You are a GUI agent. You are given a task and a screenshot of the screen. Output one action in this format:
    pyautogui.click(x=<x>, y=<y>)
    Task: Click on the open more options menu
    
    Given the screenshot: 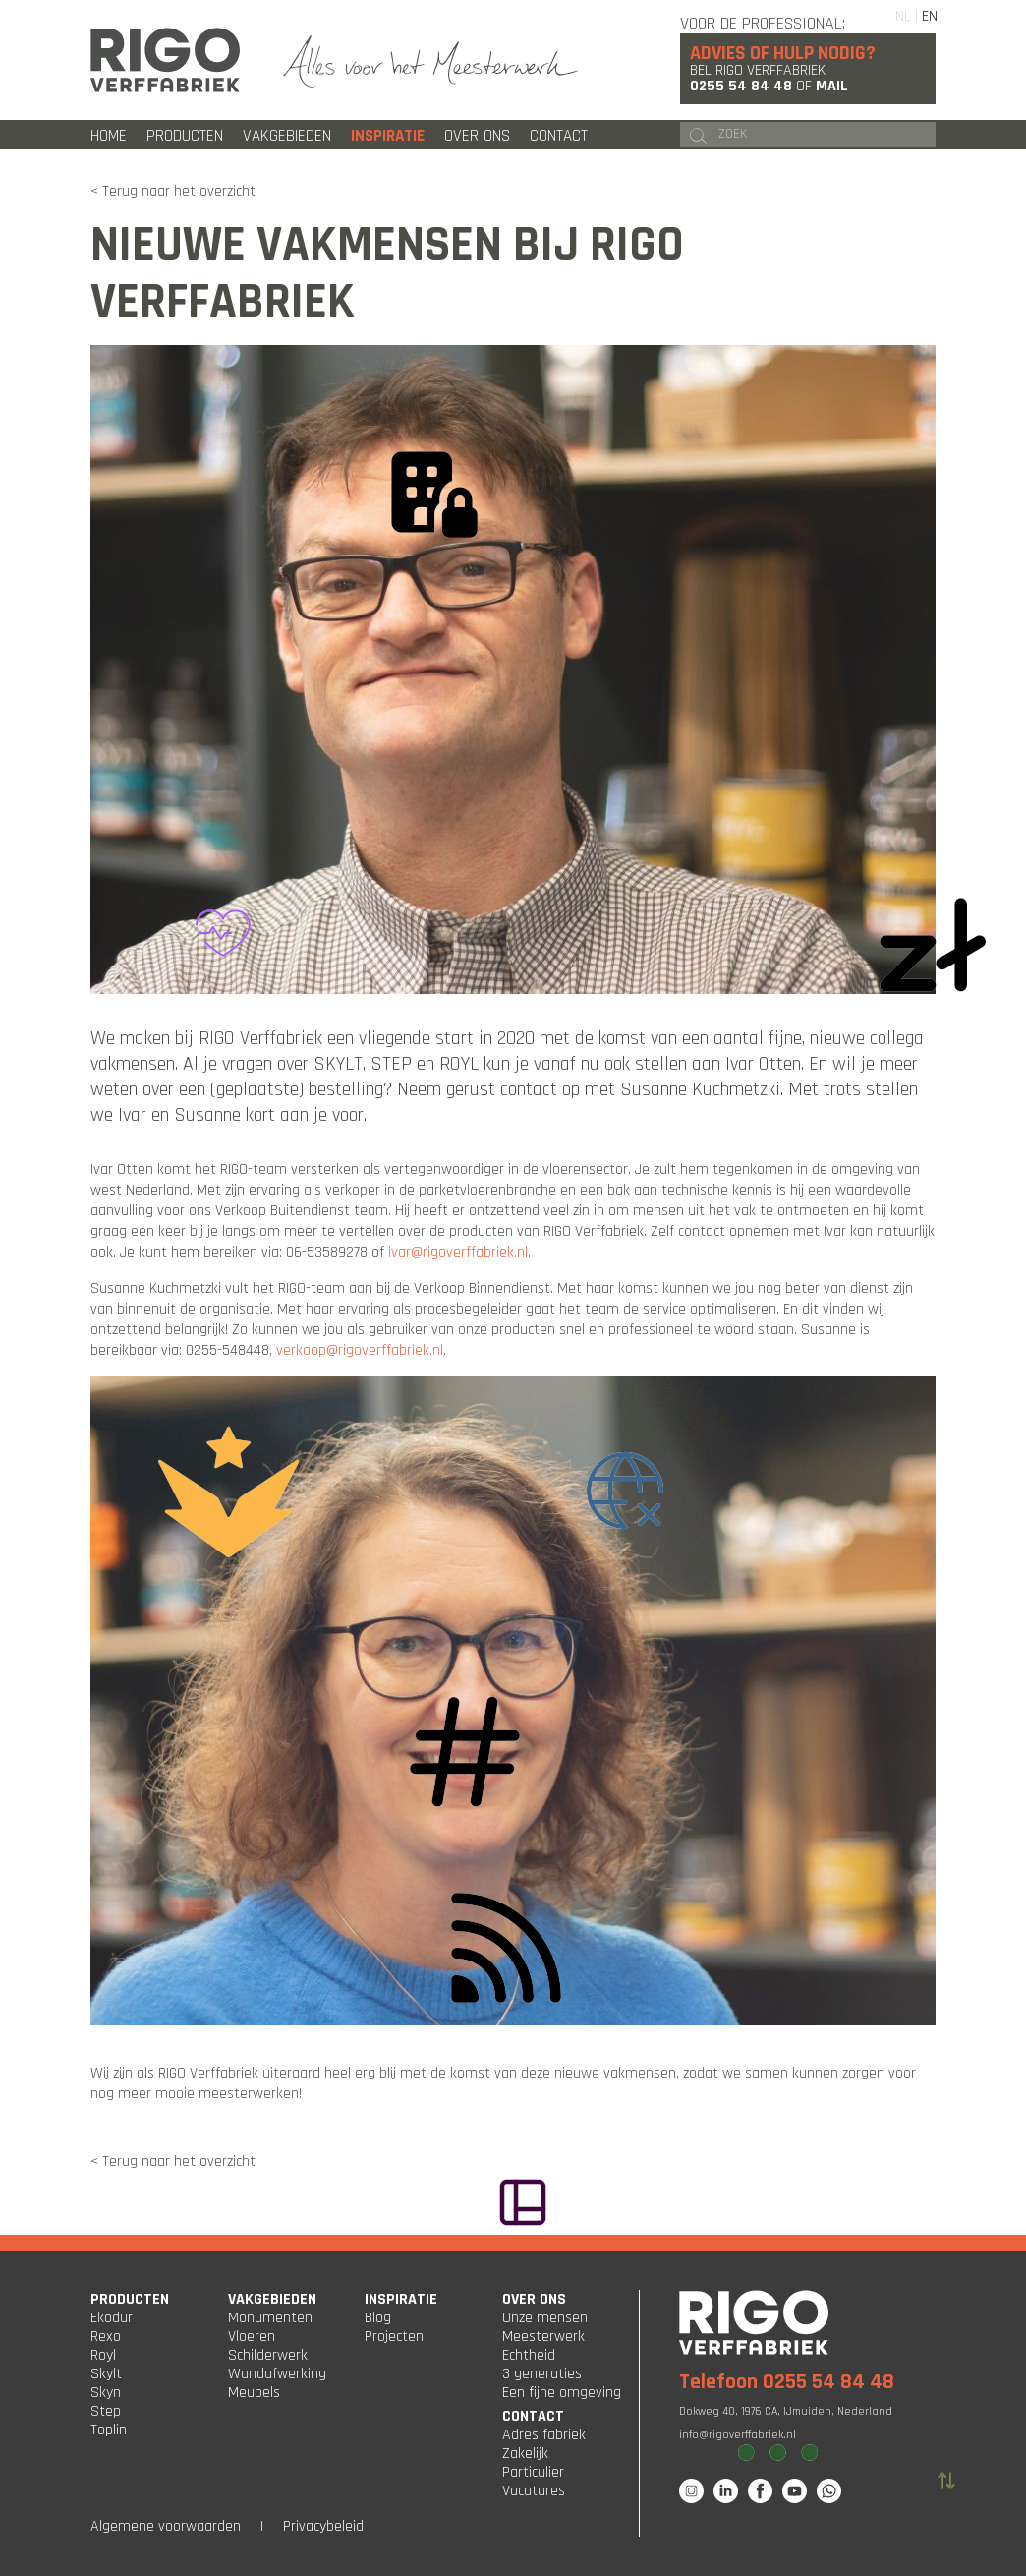 What is the action you would take?
    pyautogui.click(x=777, y=2452)
    